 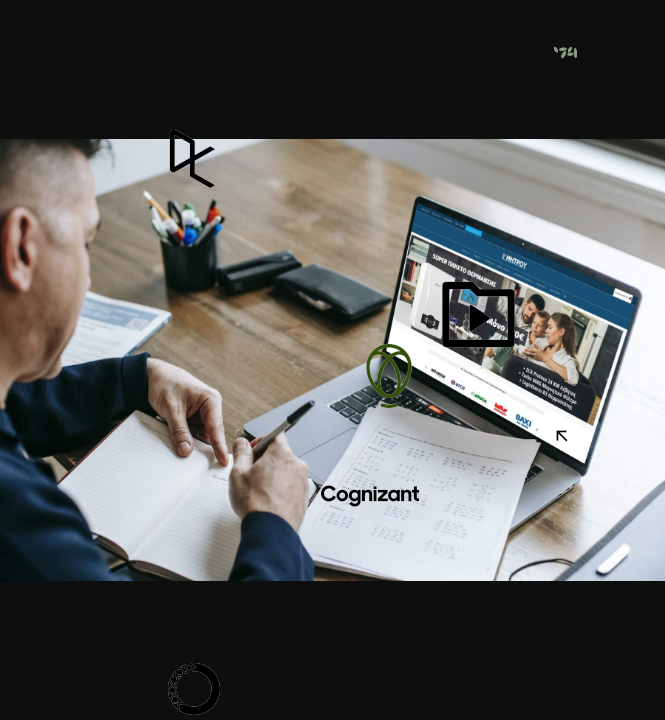 What do you see at coordinates (389, 376) in the screenshot?
I see `open the Uphold app` at bounding box center [389, 376].